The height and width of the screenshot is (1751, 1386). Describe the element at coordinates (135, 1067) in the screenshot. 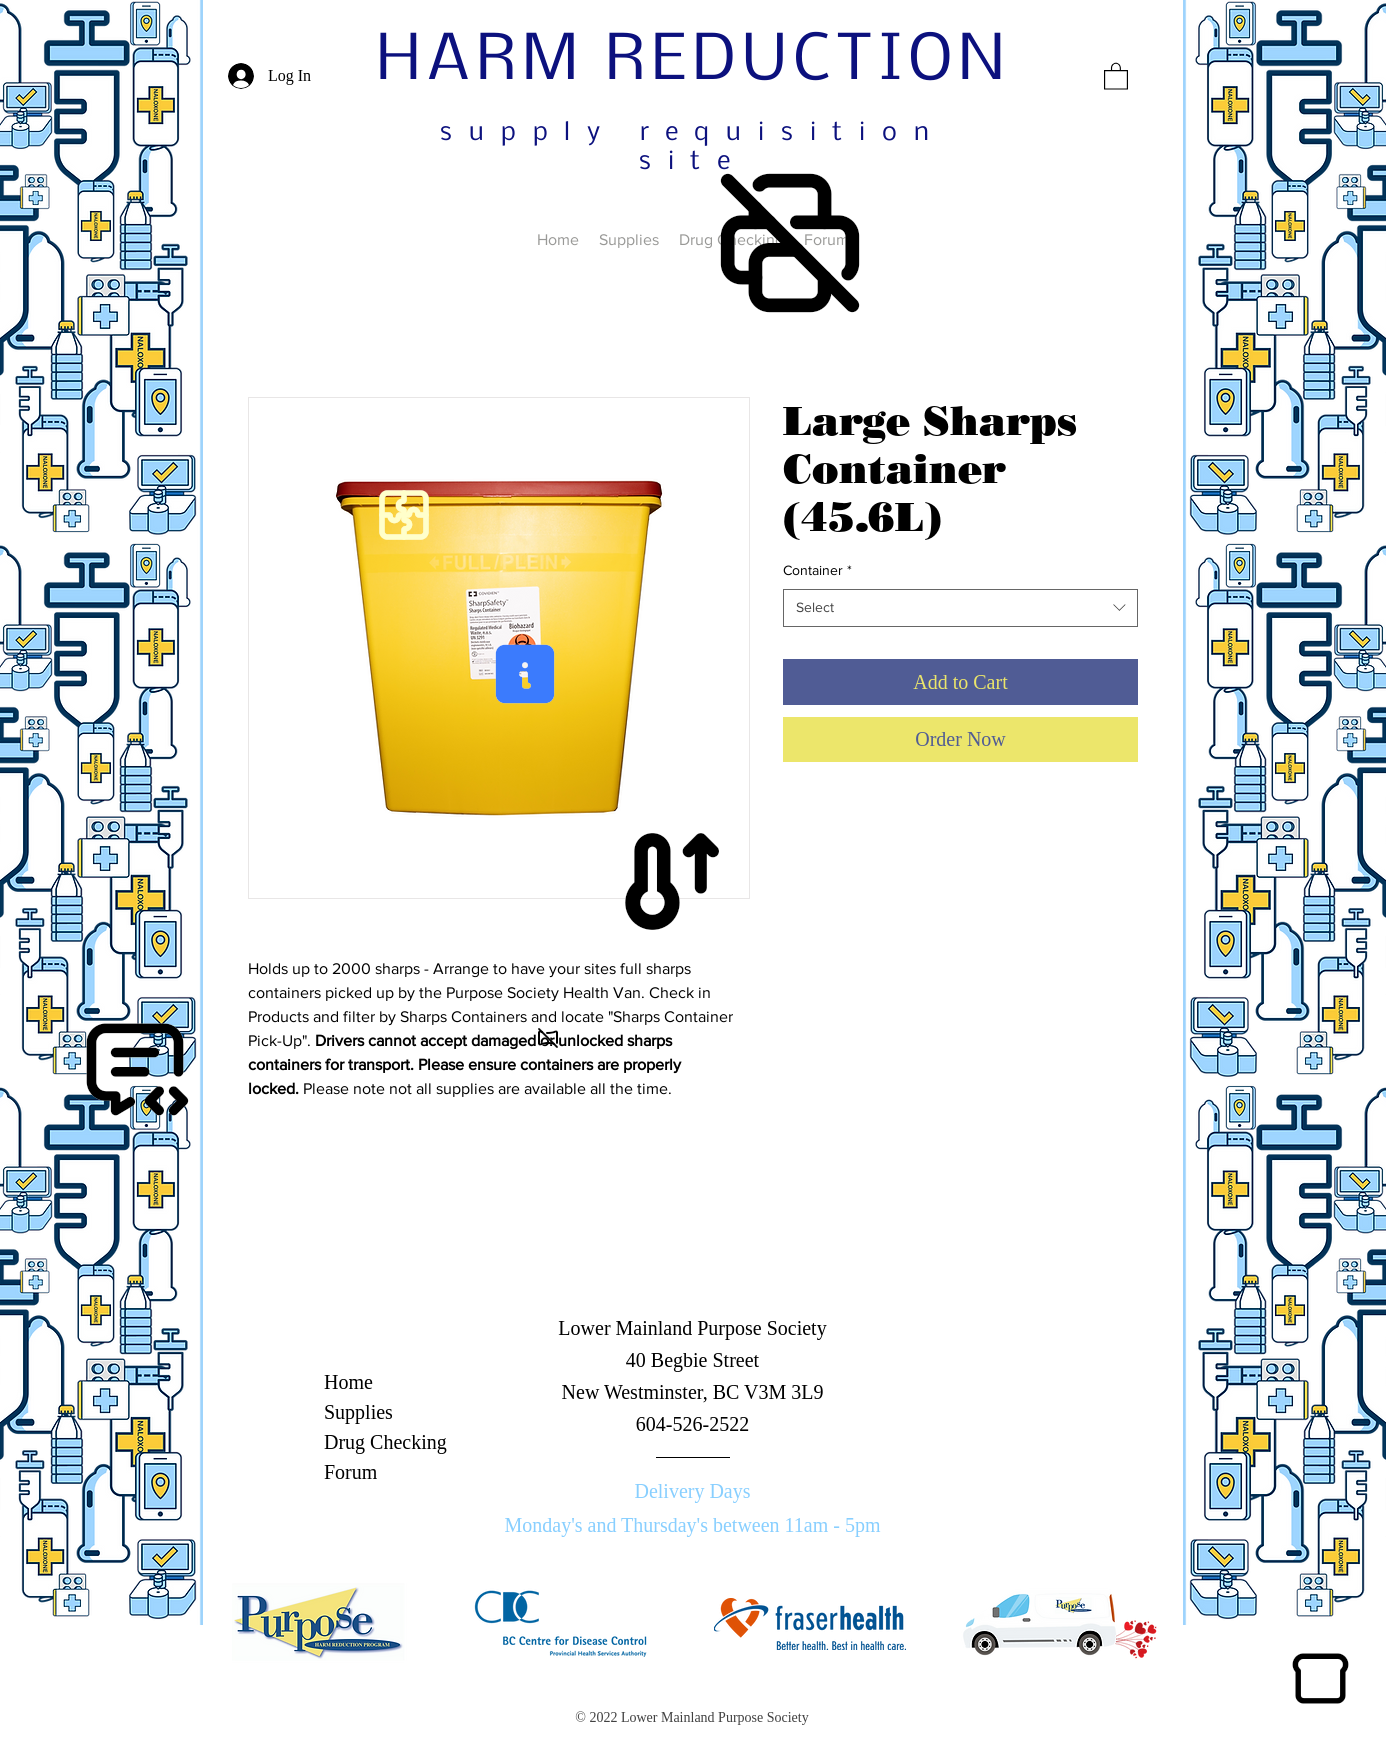

I see `view code snippets in chat` at that location.